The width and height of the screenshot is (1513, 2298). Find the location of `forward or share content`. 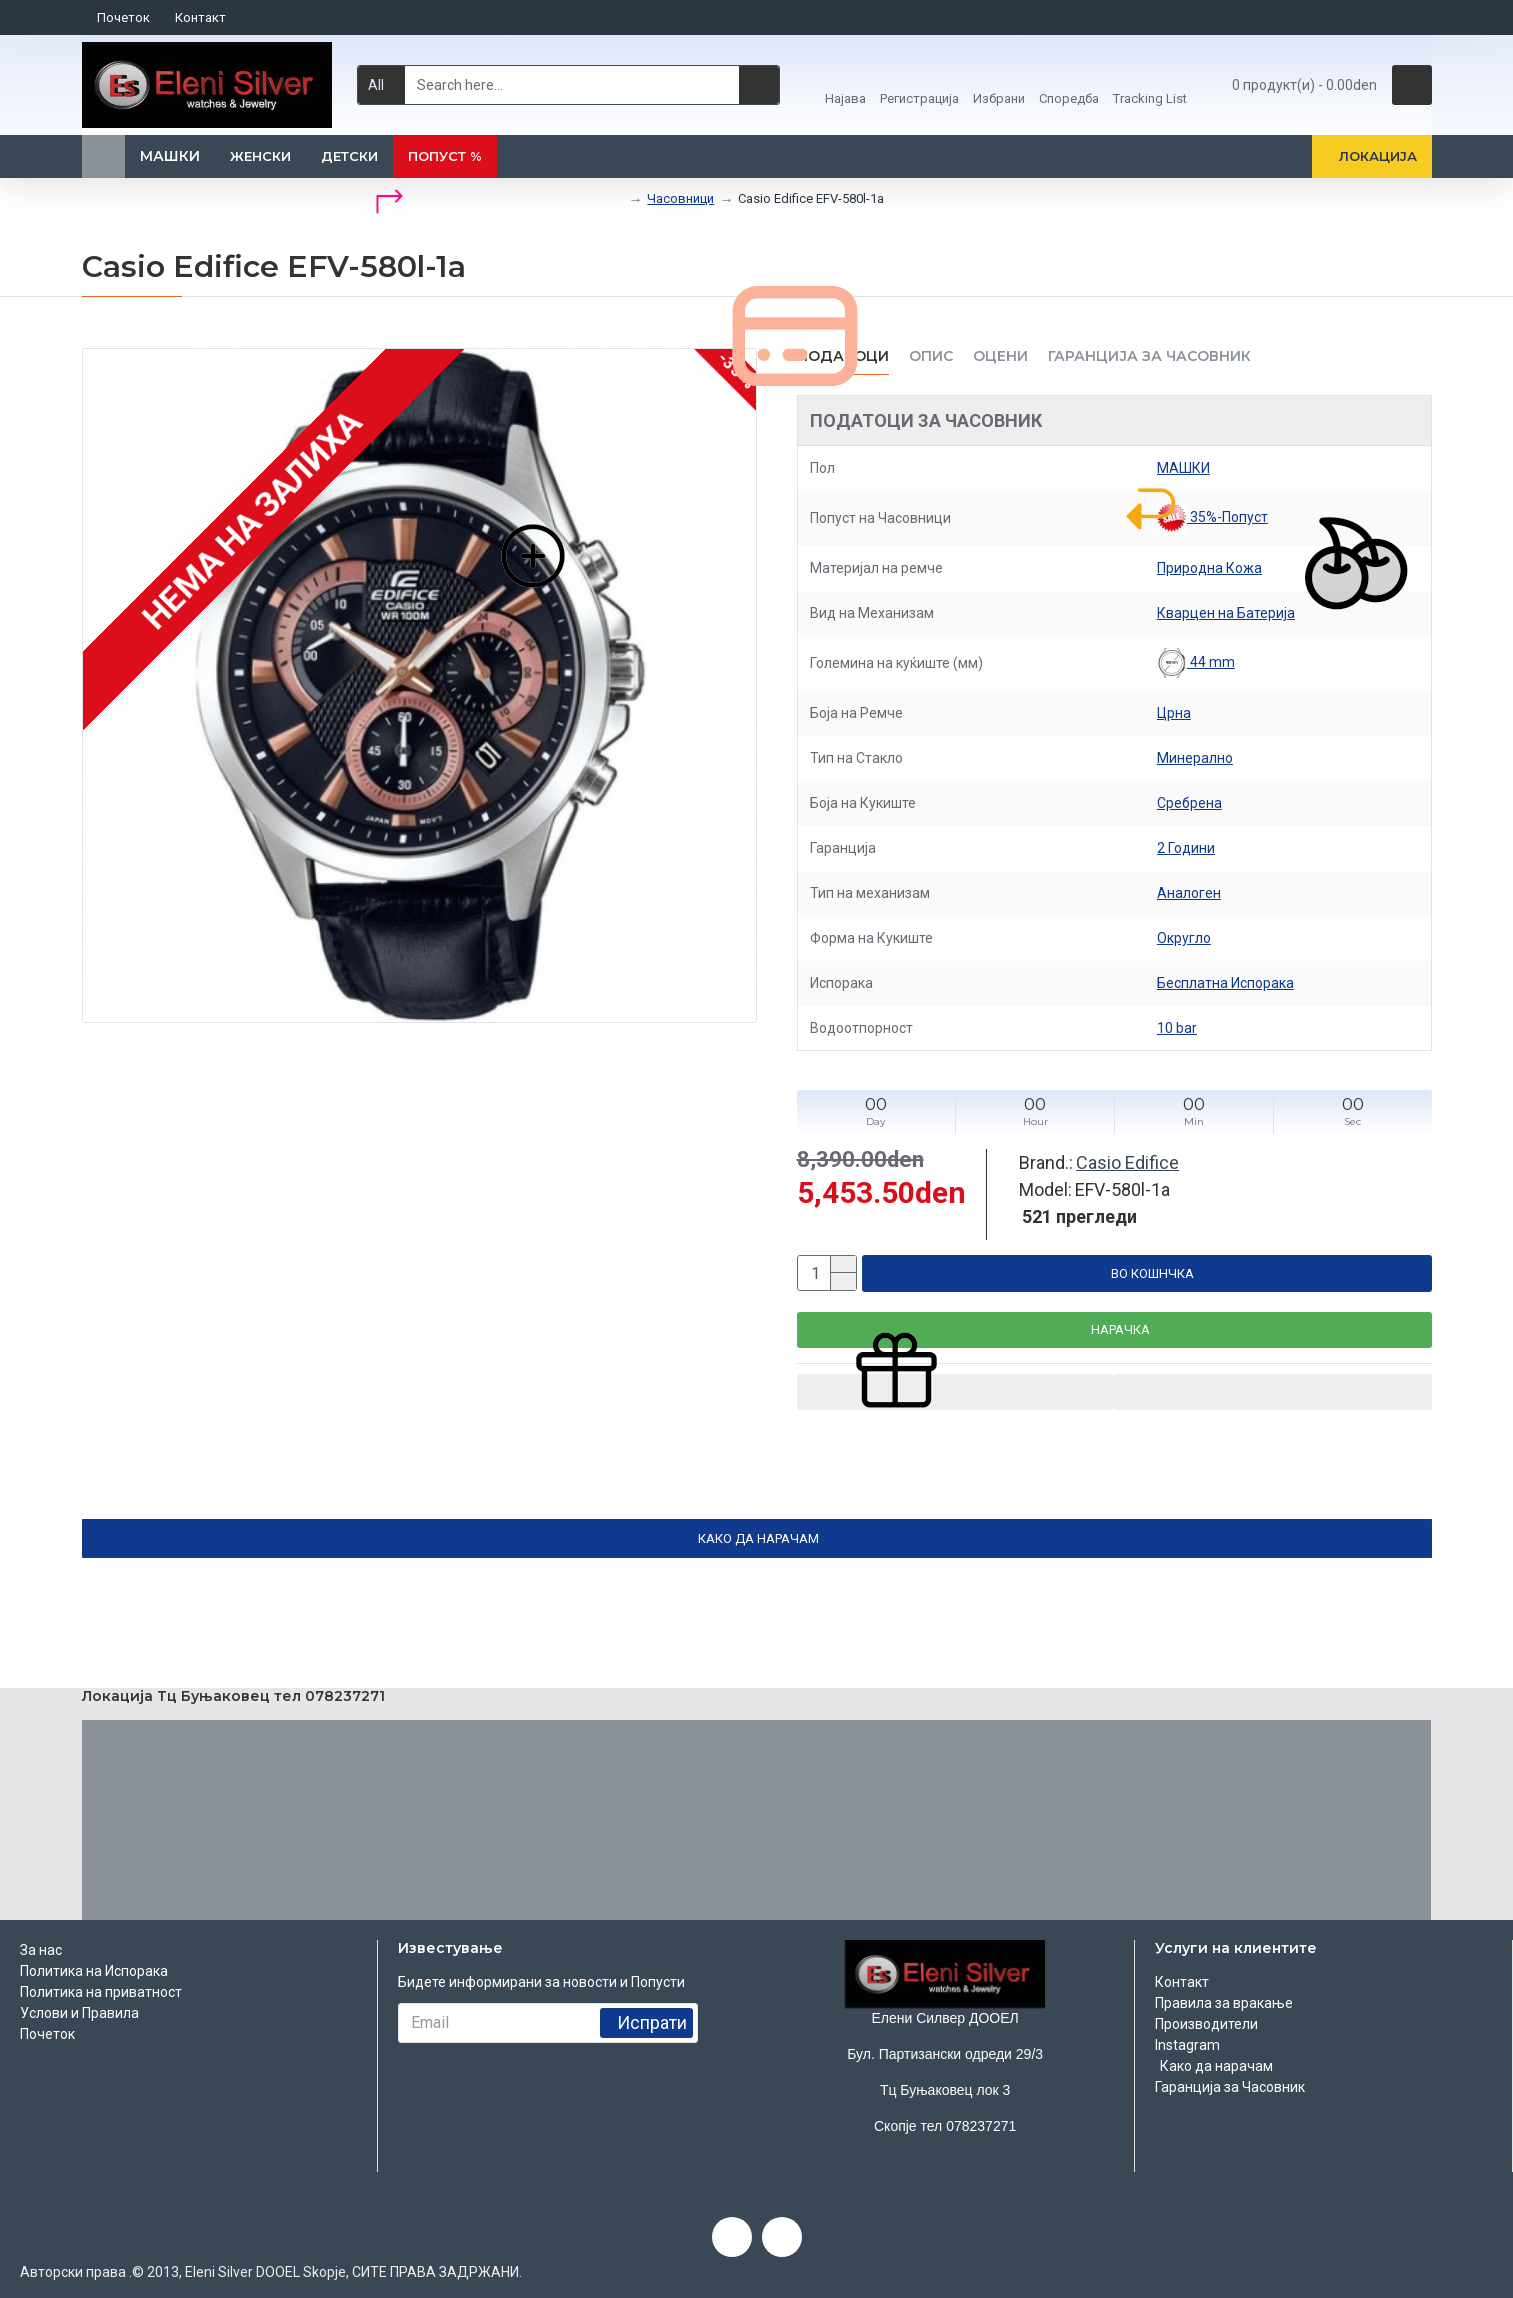

forward or share content is located at coordinates (389, 201).